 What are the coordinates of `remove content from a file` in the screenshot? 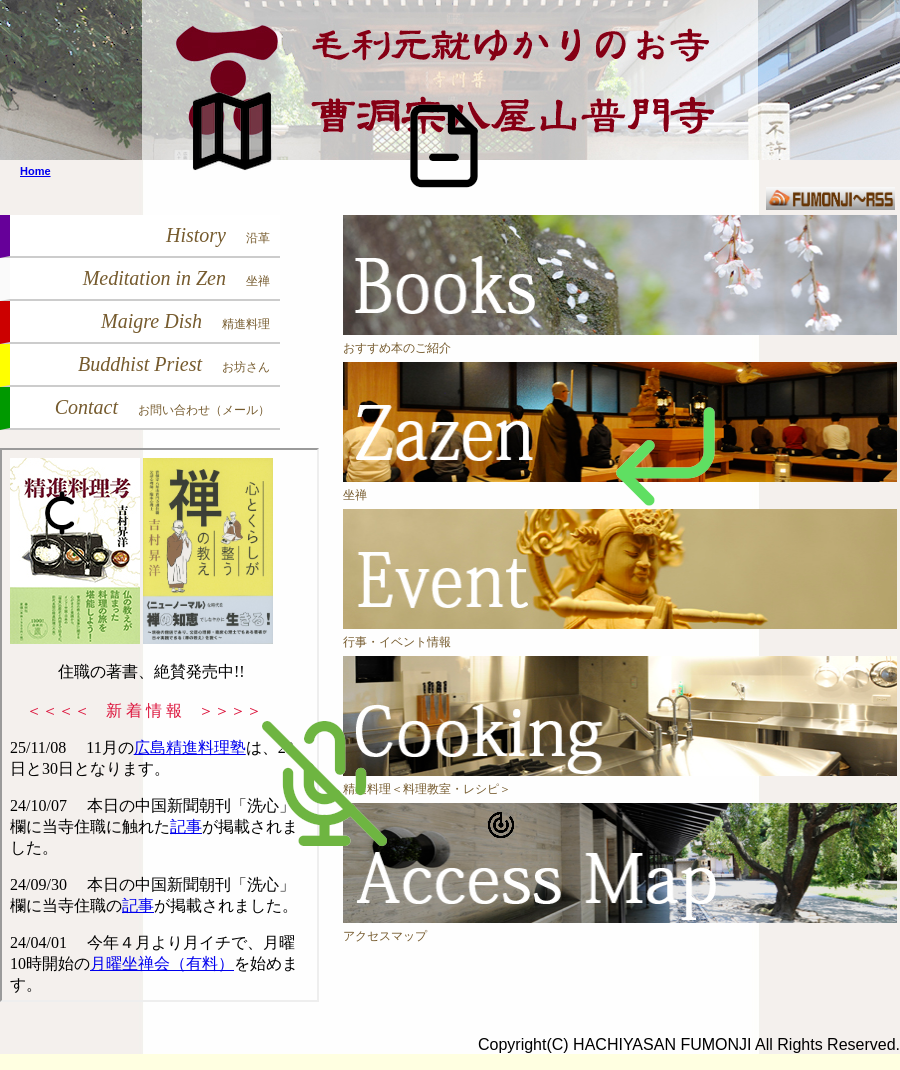 It's located at (444, 146).